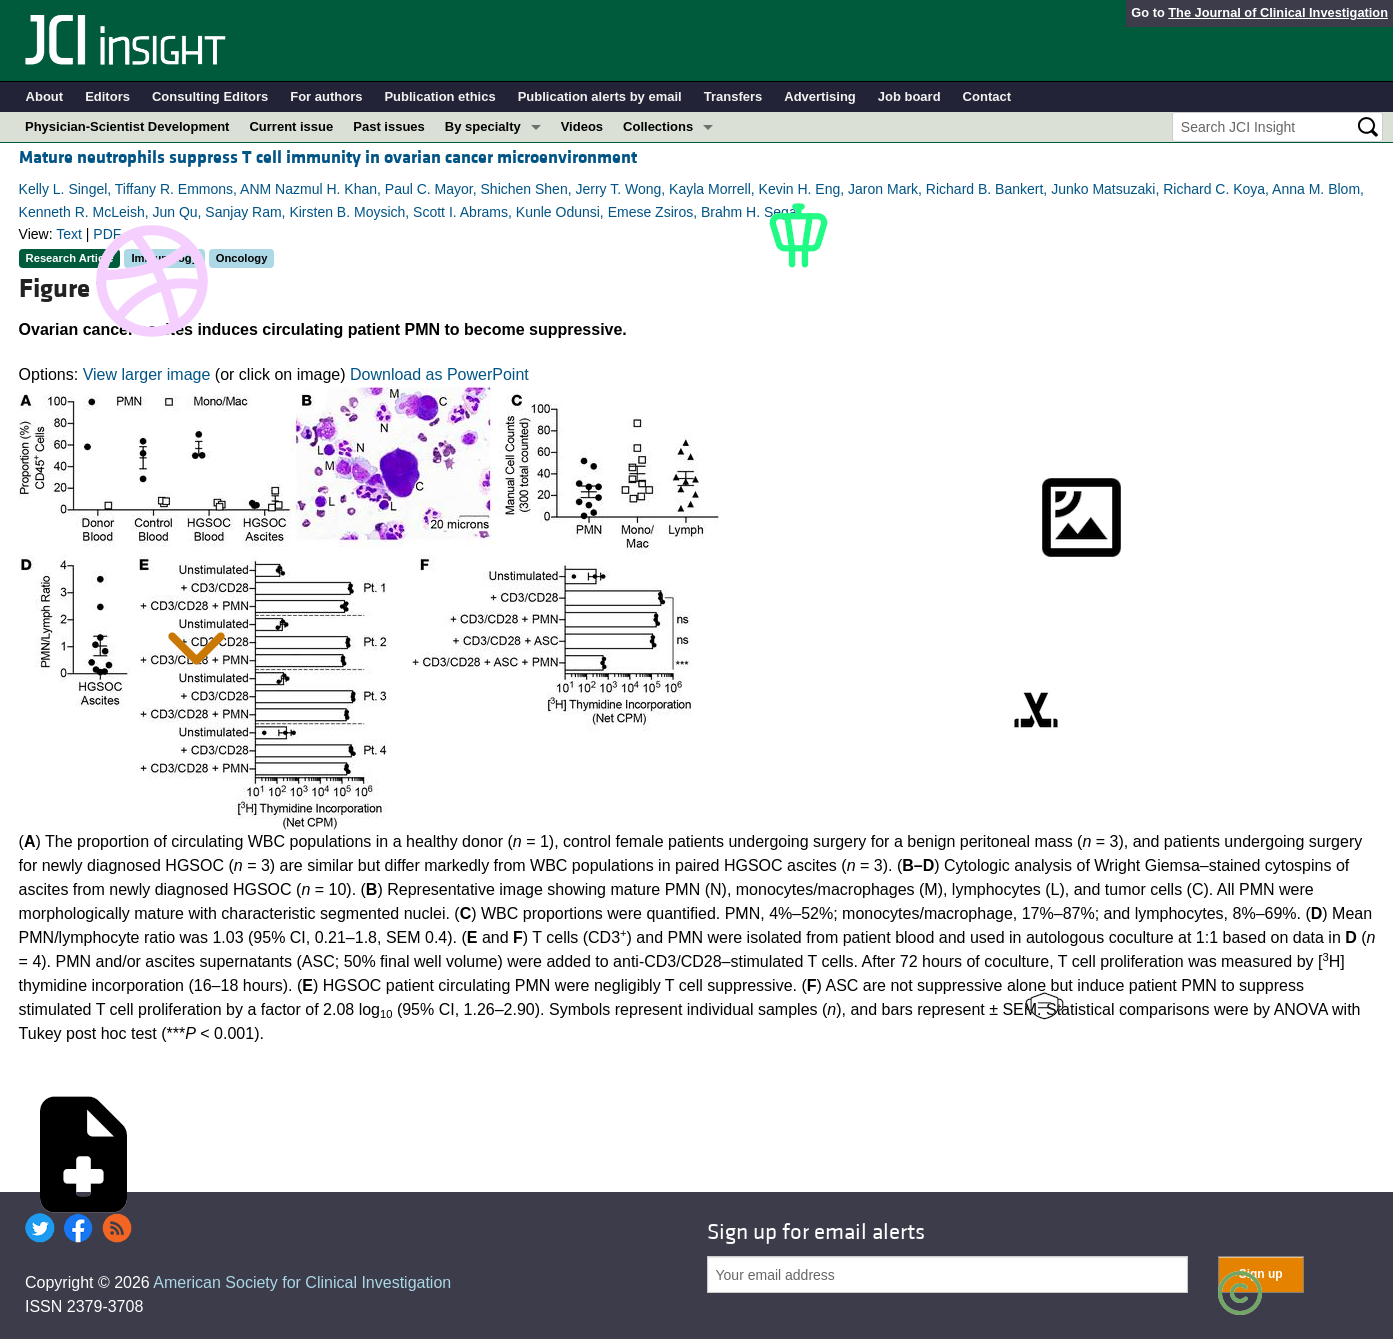  Describe the element at coordinates (1240, 1293) in the screenshot. I see `indicates copyrighted content` at that location.